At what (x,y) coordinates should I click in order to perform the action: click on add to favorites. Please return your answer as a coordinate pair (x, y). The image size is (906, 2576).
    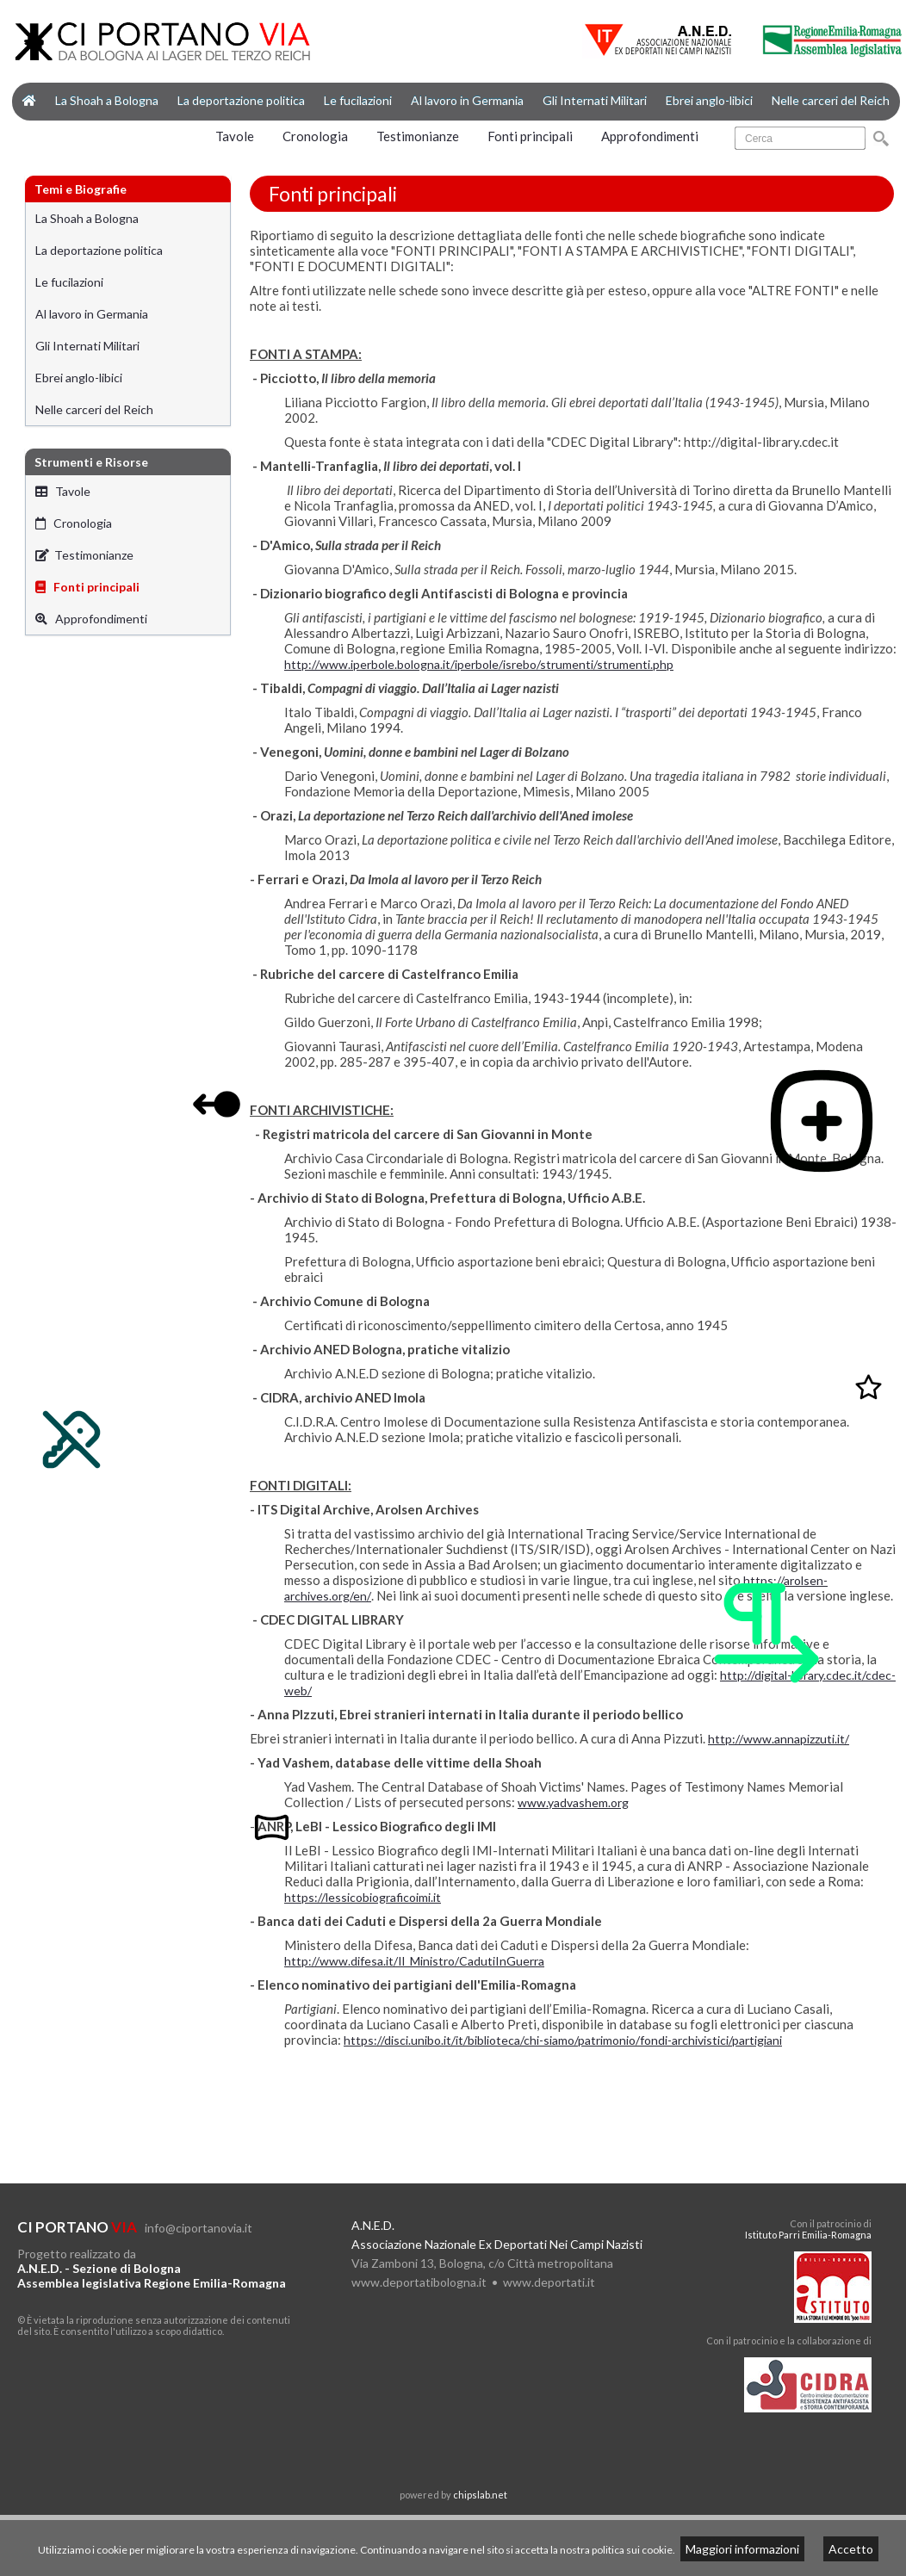
    Looking at the image, I should click on (868, 1387).